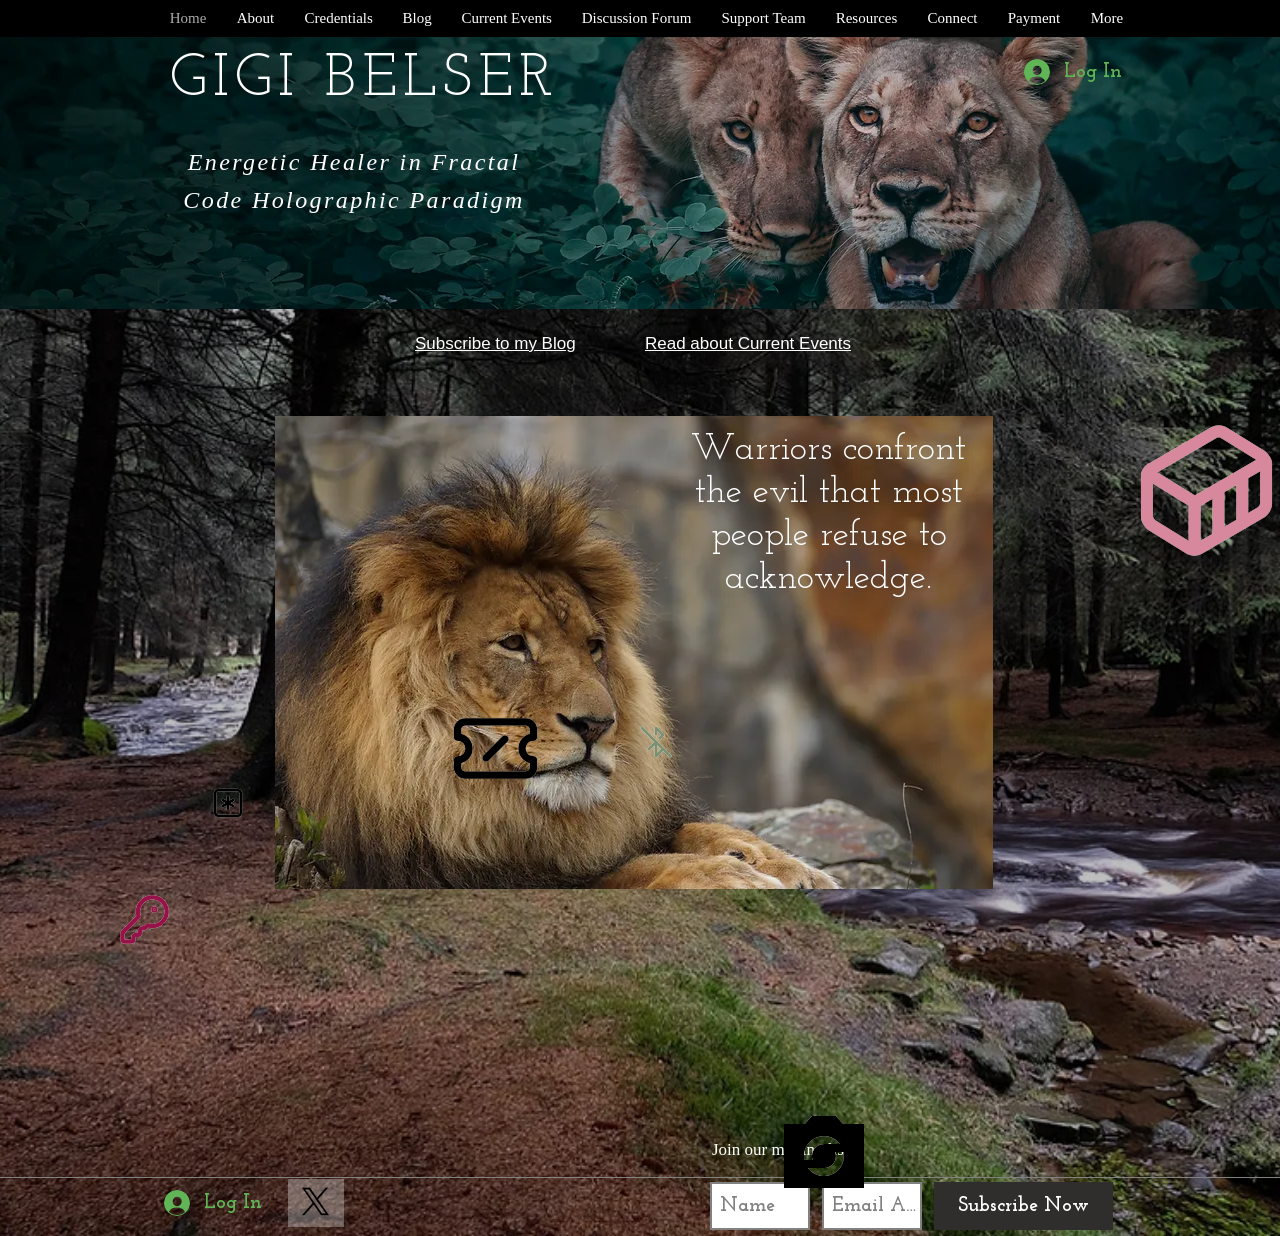 This screenshot has width=1280, height=1236. What do you see at coordinates (1206, 490) in the screenshot?
I see `view container or package contents` at bounding box center [1206, 490].